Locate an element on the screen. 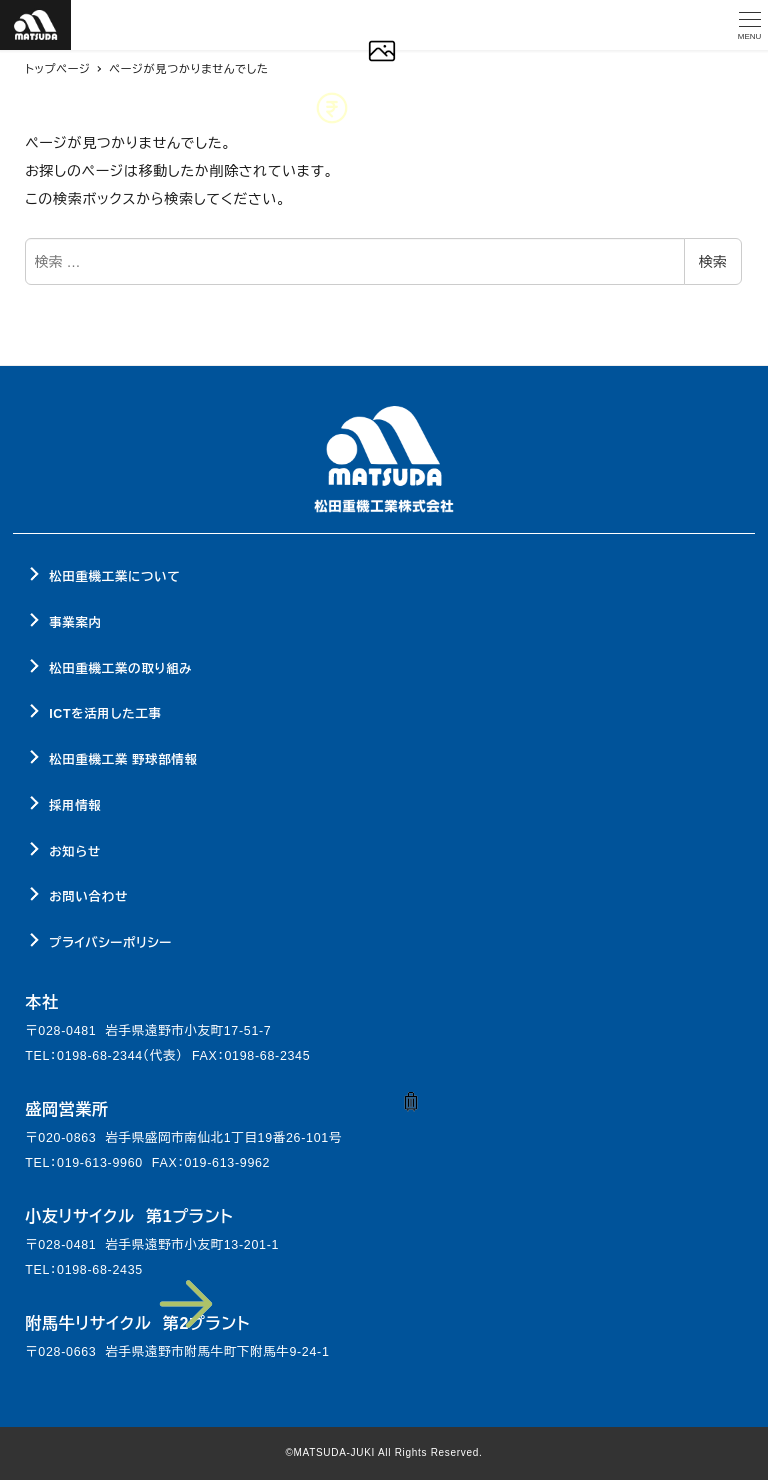 The image size is (768, 1480). view price or amount in indian rupees is located at coordinates (332, 108).